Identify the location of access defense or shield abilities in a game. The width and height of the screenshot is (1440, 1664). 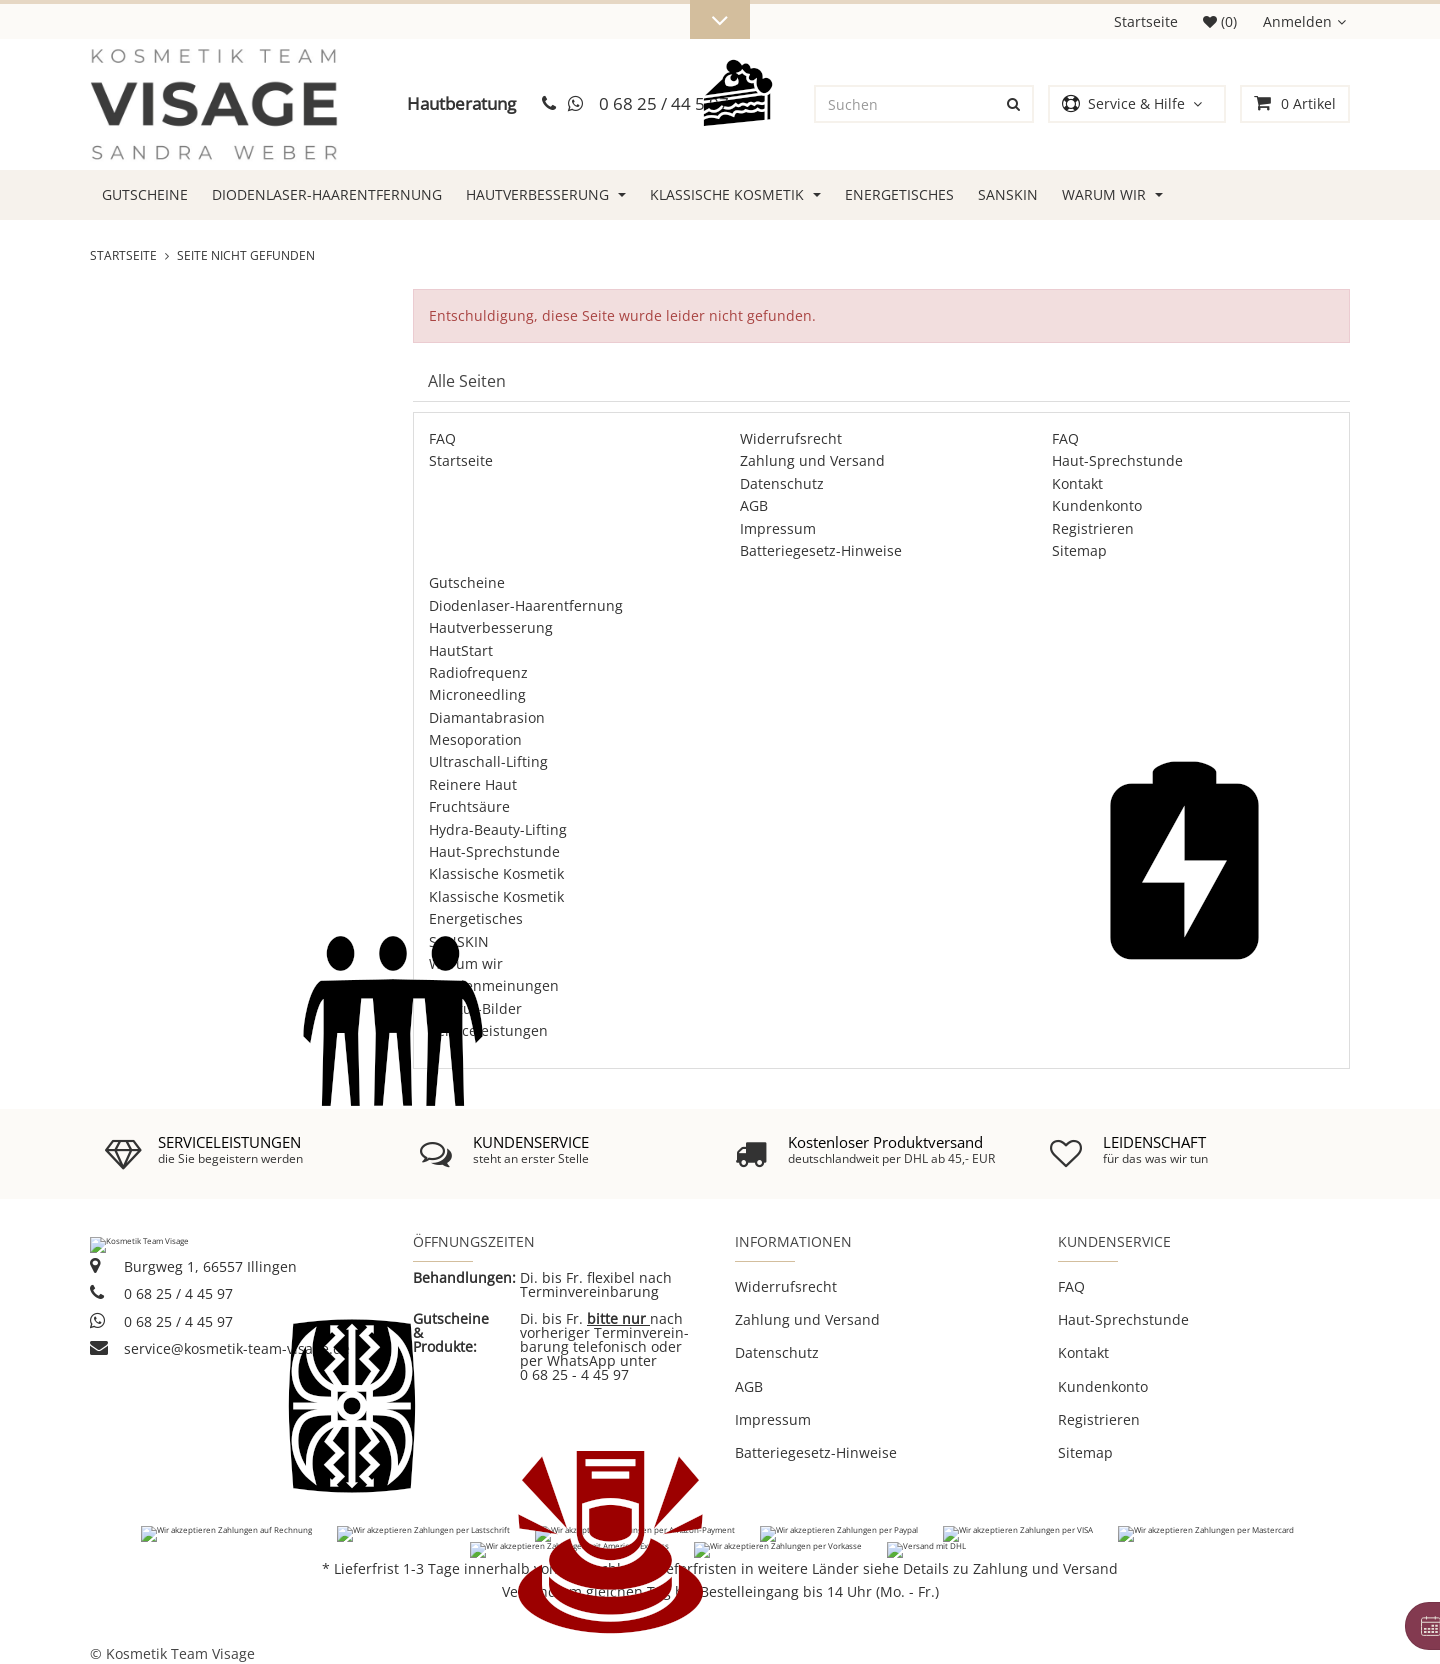
(352, 1406).